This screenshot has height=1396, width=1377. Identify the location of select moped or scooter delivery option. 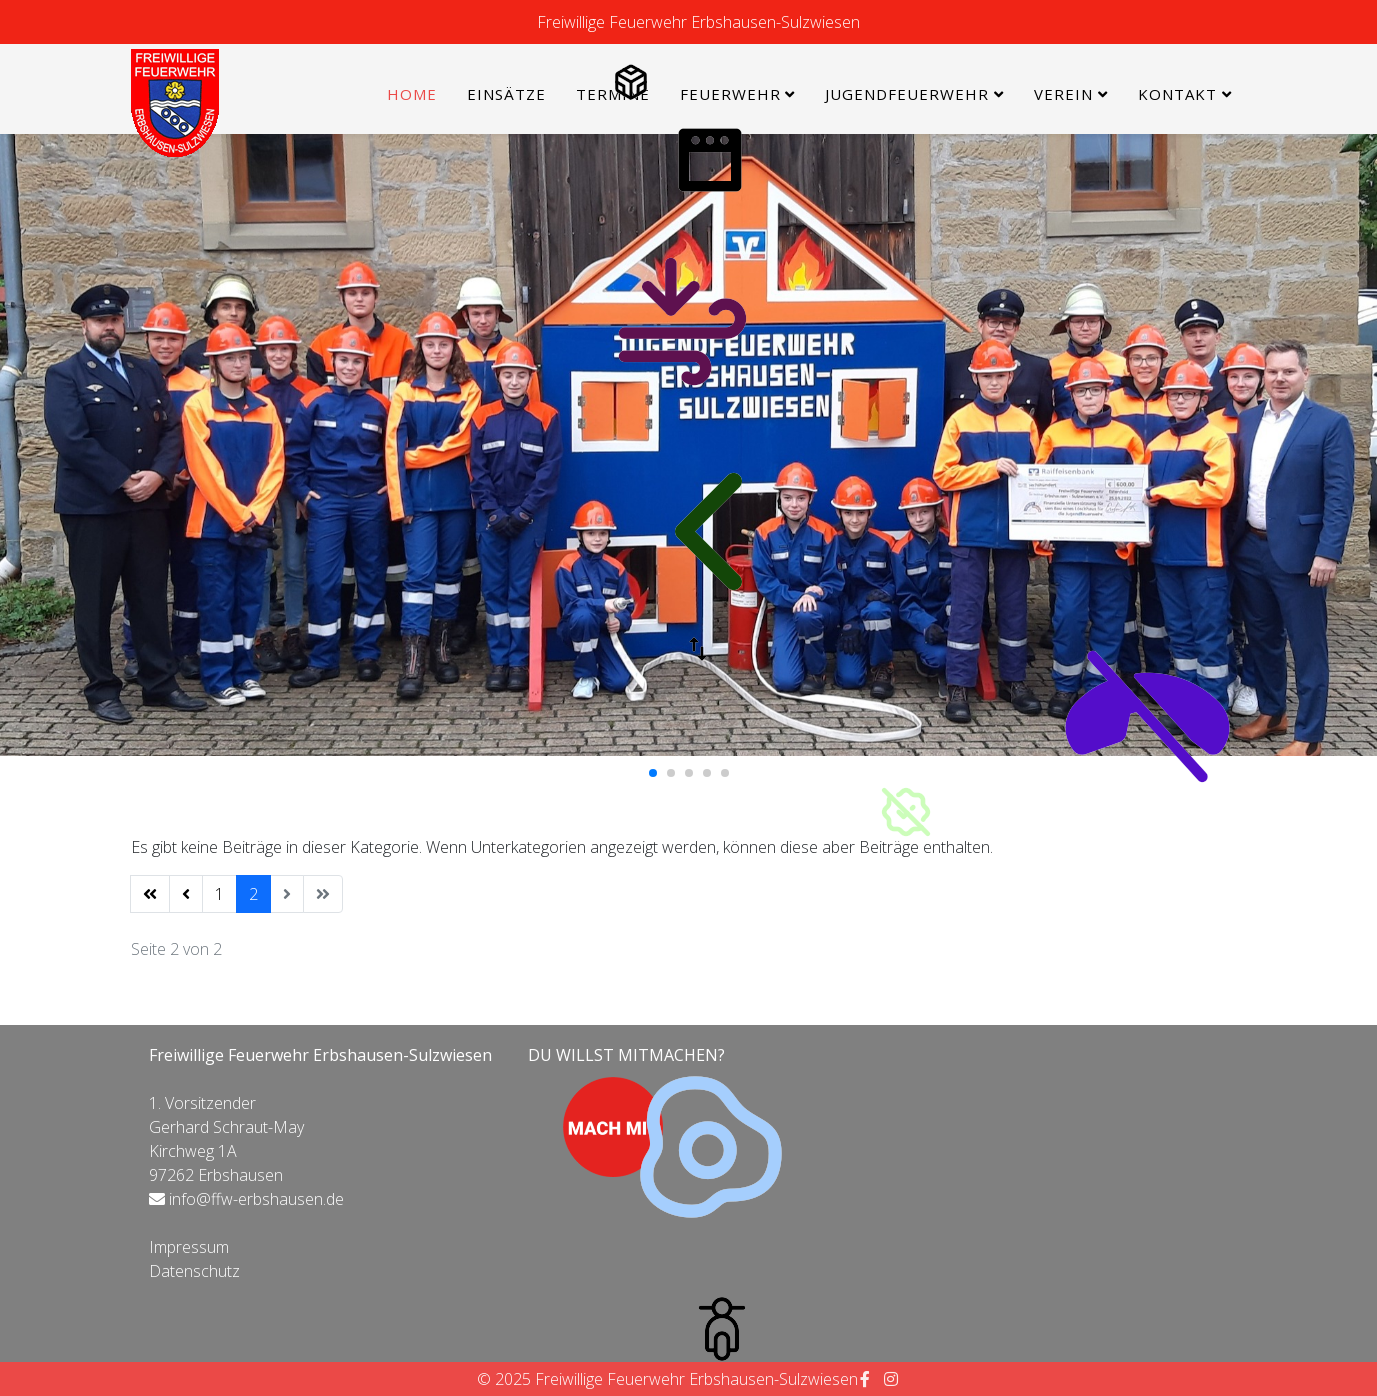
(722, 1329).